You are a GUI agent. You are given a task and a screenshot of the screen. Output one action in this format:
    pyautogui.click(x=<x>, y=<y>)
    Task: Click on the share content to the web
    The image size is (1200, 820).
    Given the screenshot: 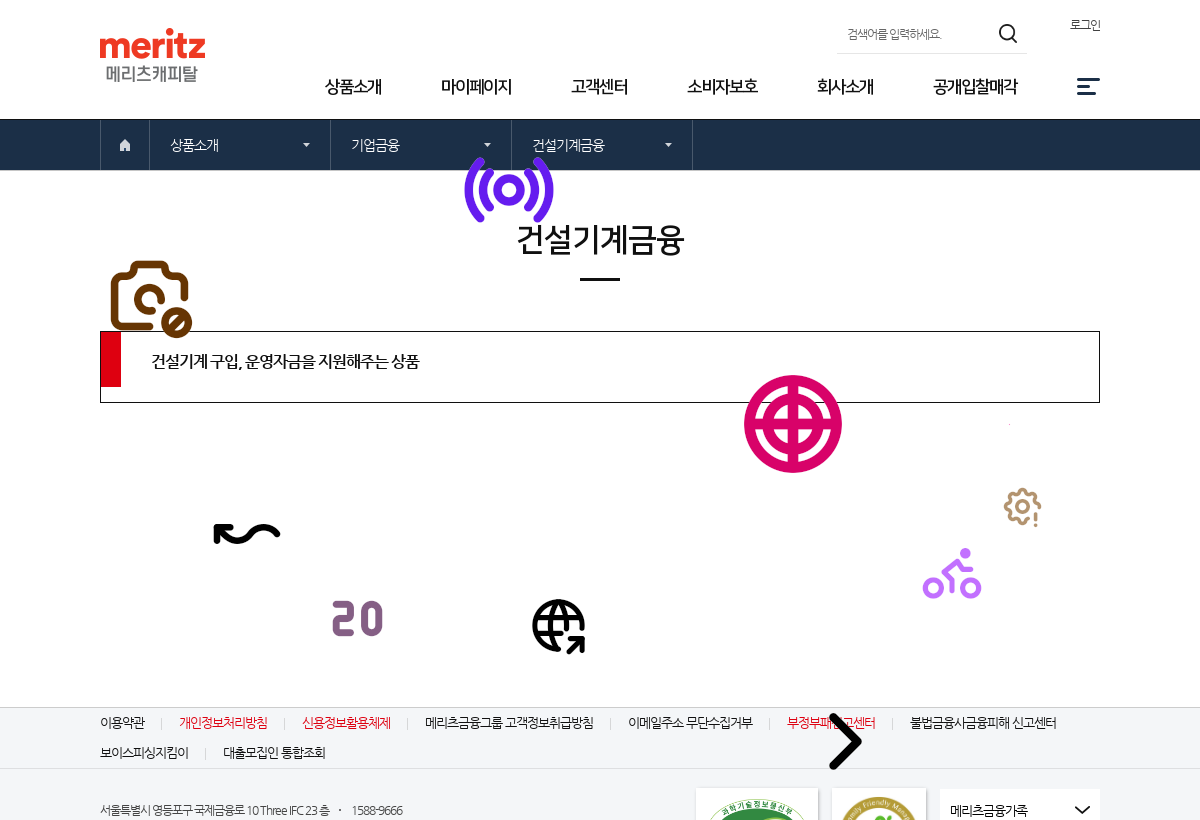 What is the action you would take?
    pyautogui.click(x=558, y=625)
    